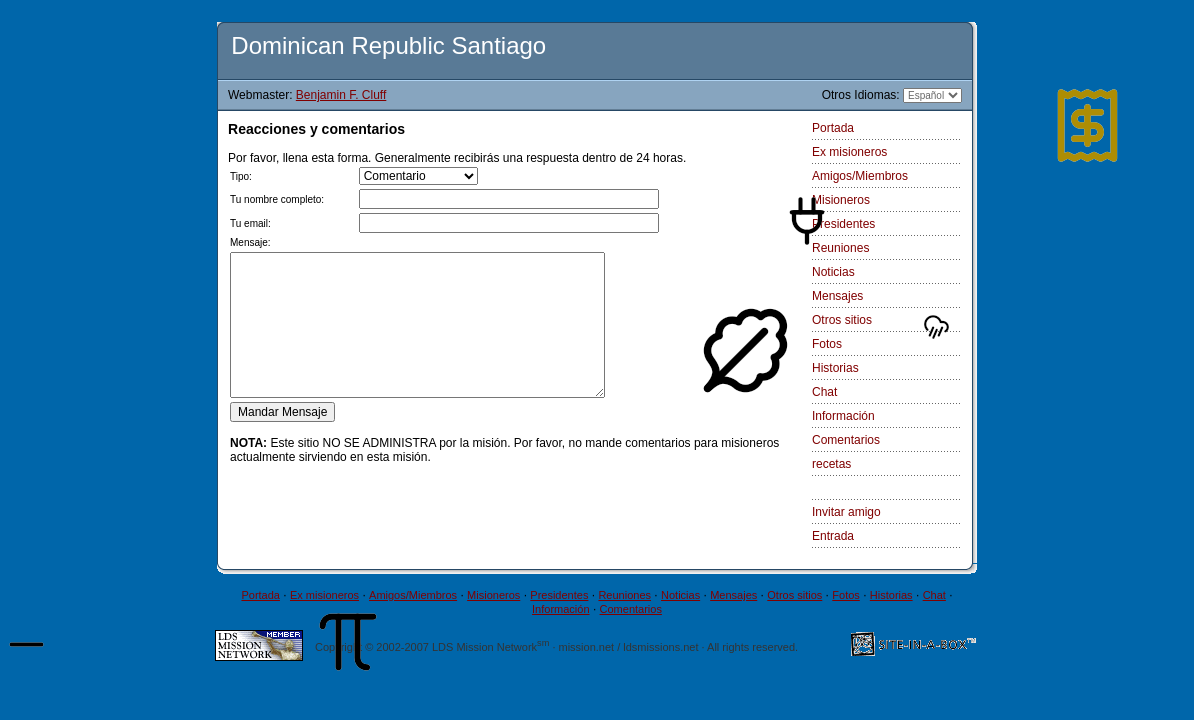  What do you see at coordinates (807, 221) in the screenshot?
I see `connect to power or charging` at bounding box center [807, 221].